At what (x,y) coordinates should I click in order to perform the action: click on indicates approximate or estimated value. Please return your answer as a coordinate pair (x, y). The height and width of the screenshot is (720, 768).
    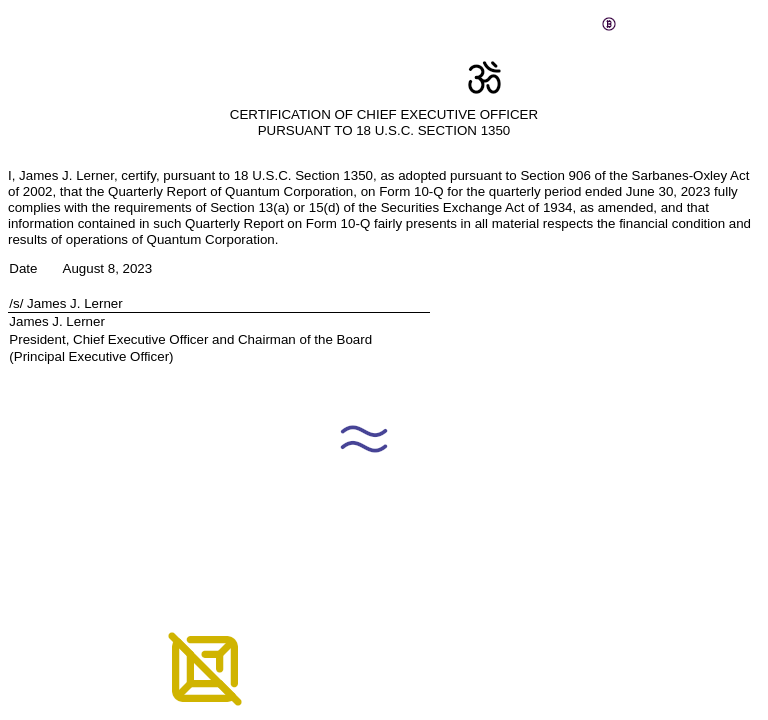
    Looking at the image, I should click on (364, 439).